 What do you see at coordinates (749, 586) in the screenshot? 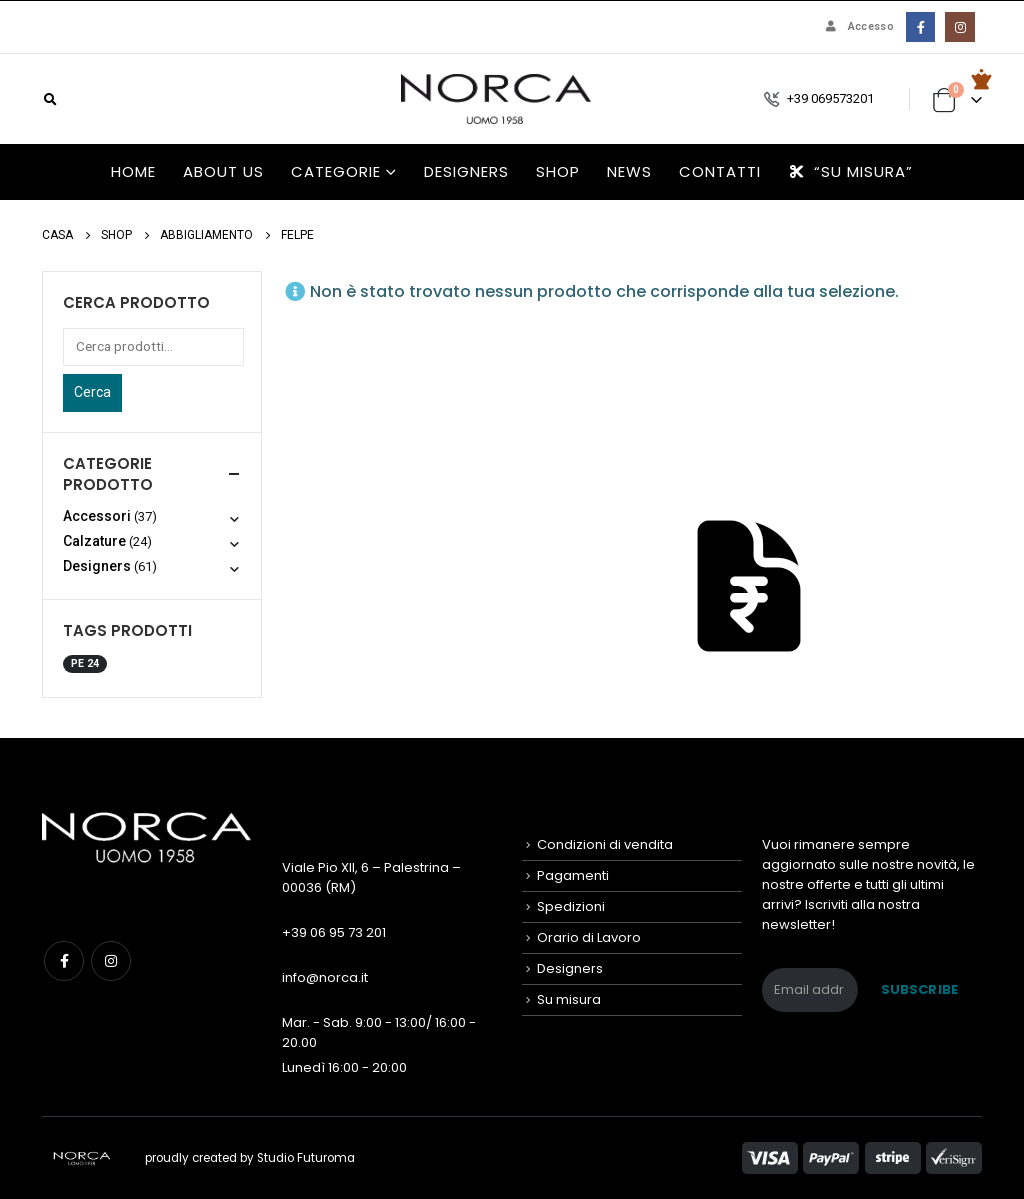
I see `view invoice or billing document in rupees` at bounding box center [749, 586].